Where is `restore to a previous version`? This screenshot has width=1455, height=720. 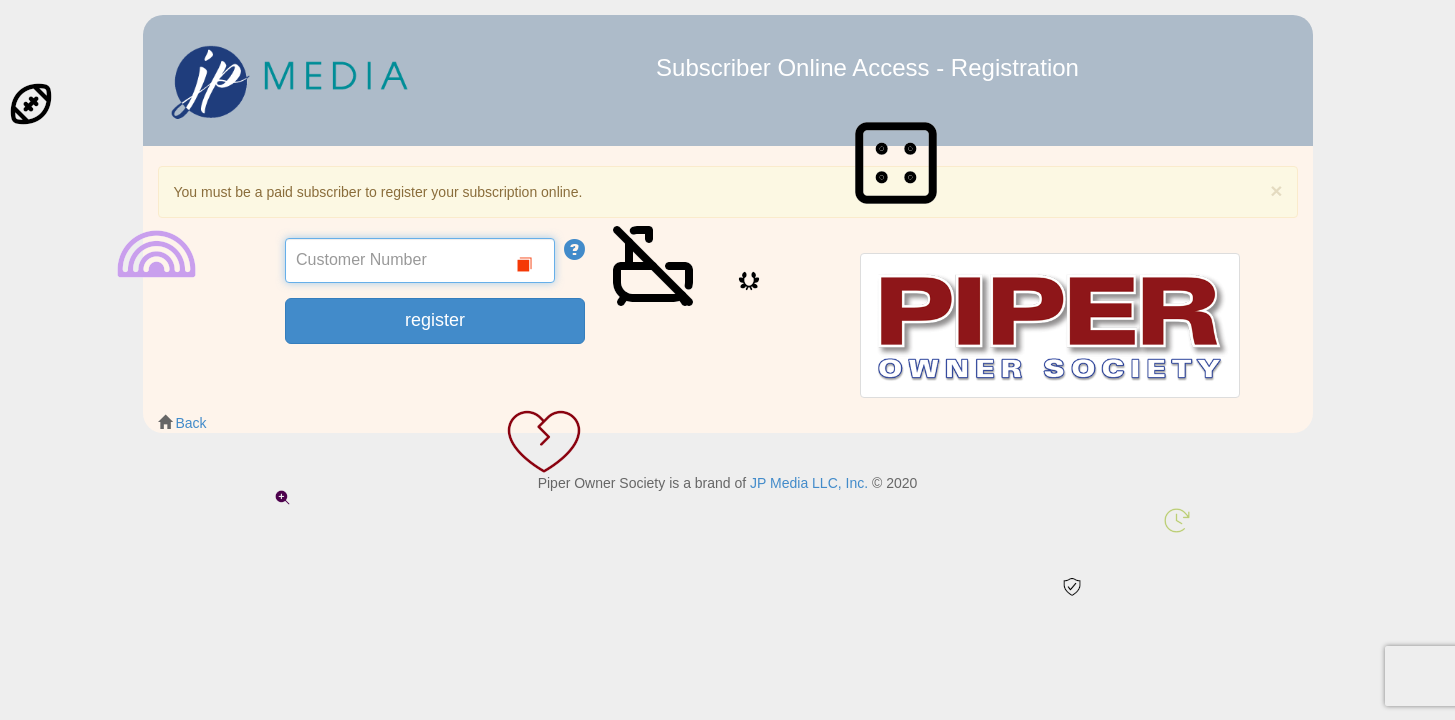
restore to a previous version is located at coordinates (1176, 520).